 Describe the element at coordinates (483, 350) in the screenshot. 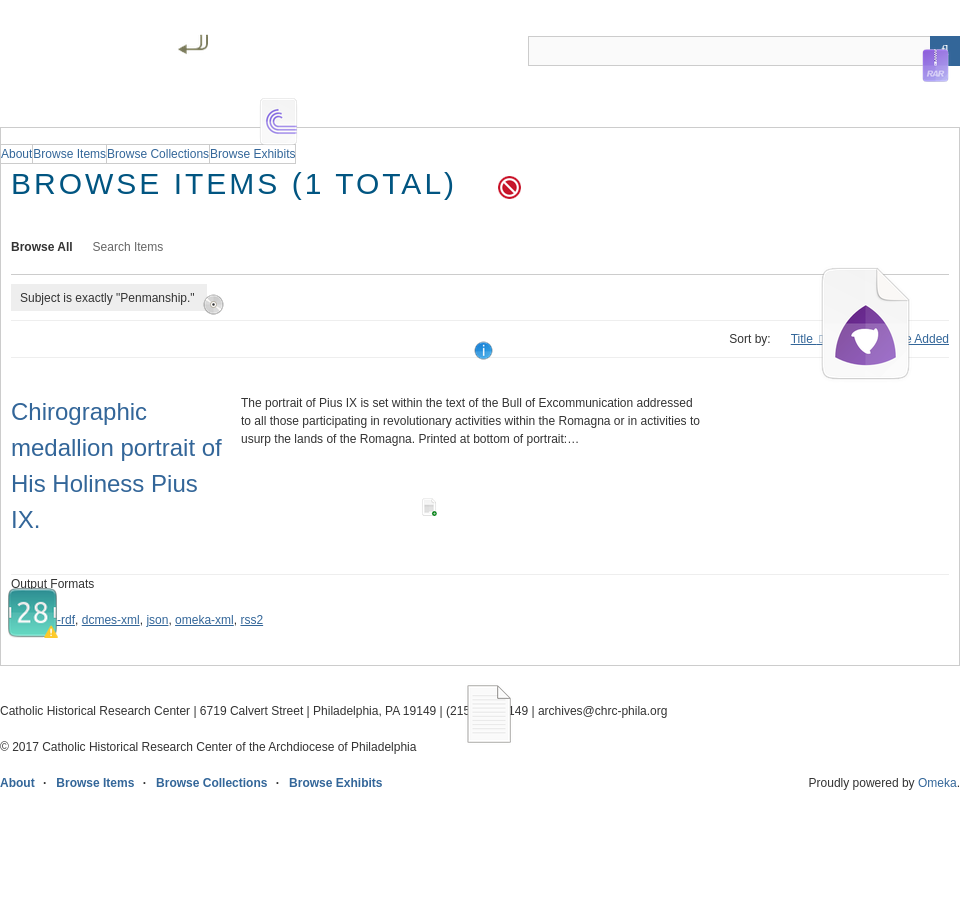

I see `view information or details about this item` at that location.